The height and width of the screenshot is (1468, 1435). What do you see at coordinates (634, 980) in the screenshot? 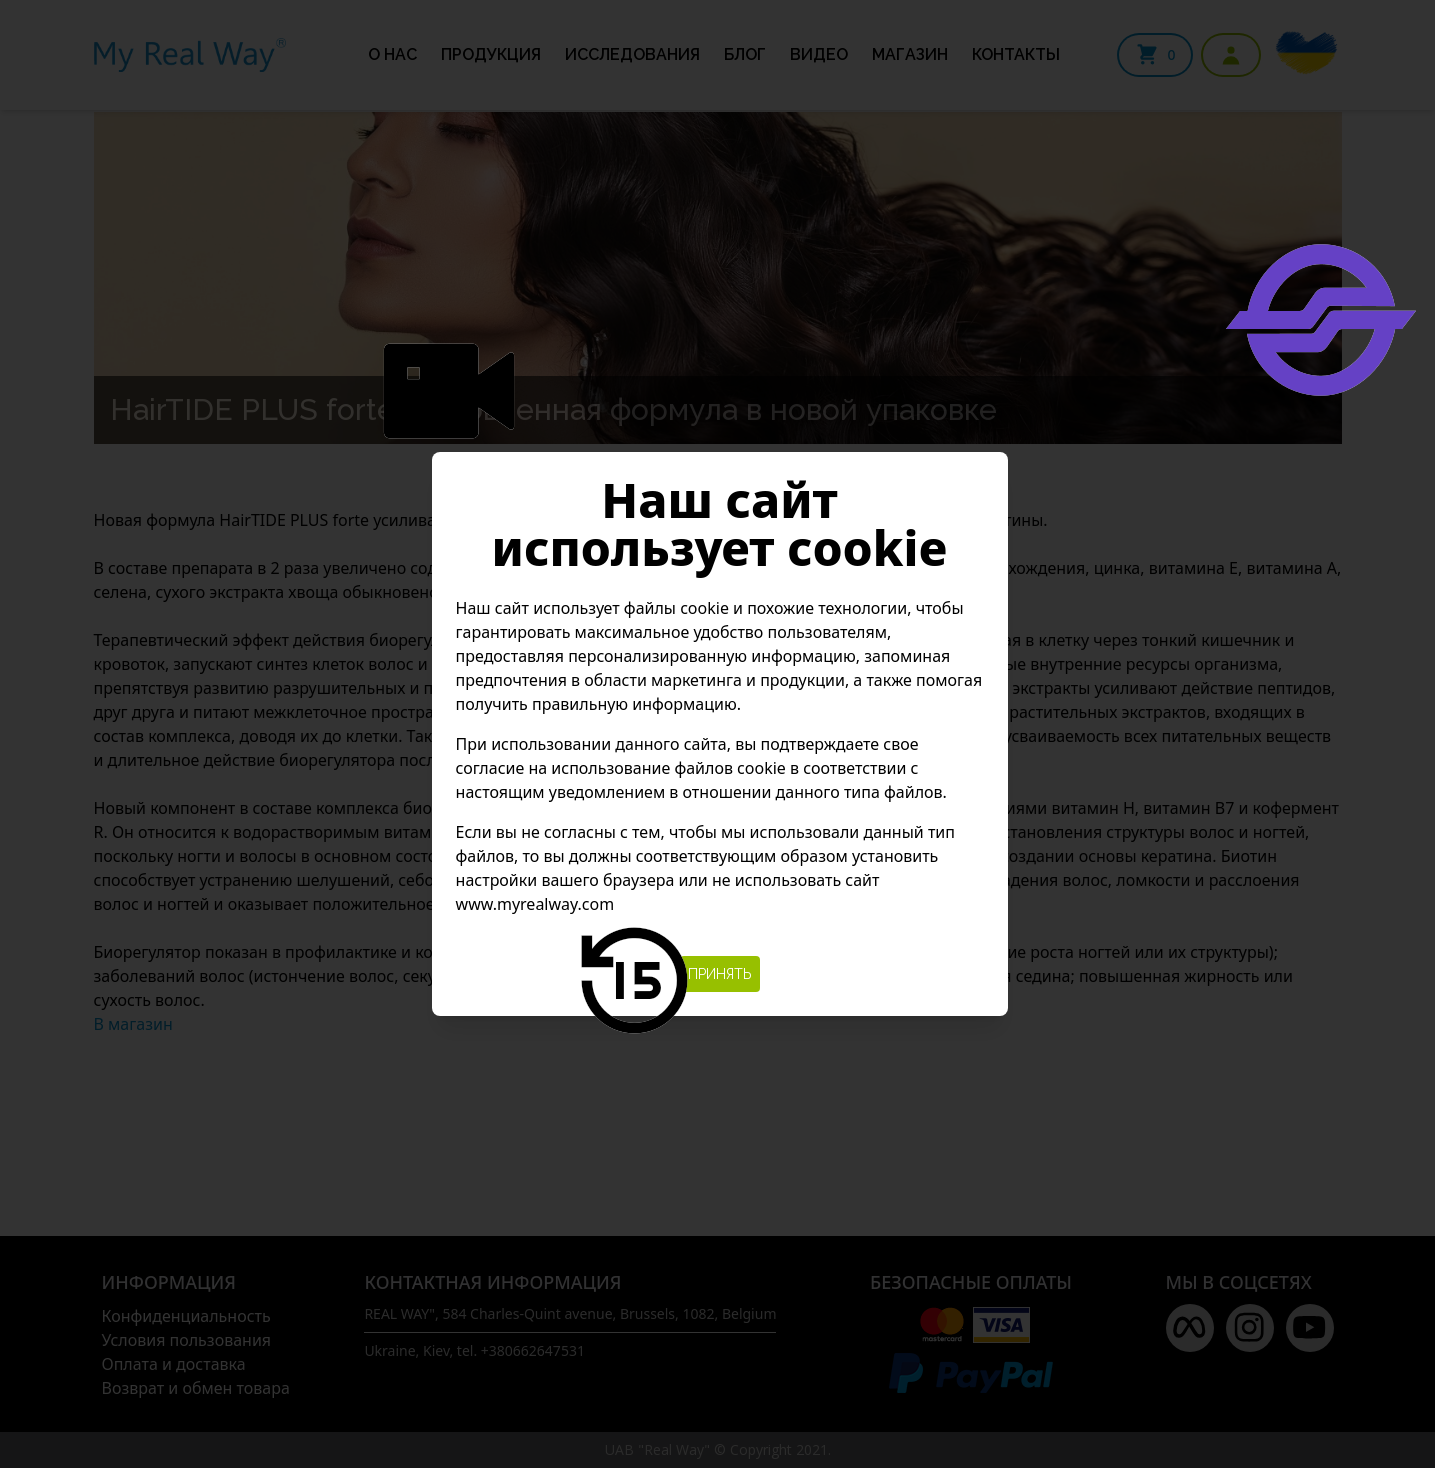
I see `rewind 15 seconds` at bounding box center [634, 980].